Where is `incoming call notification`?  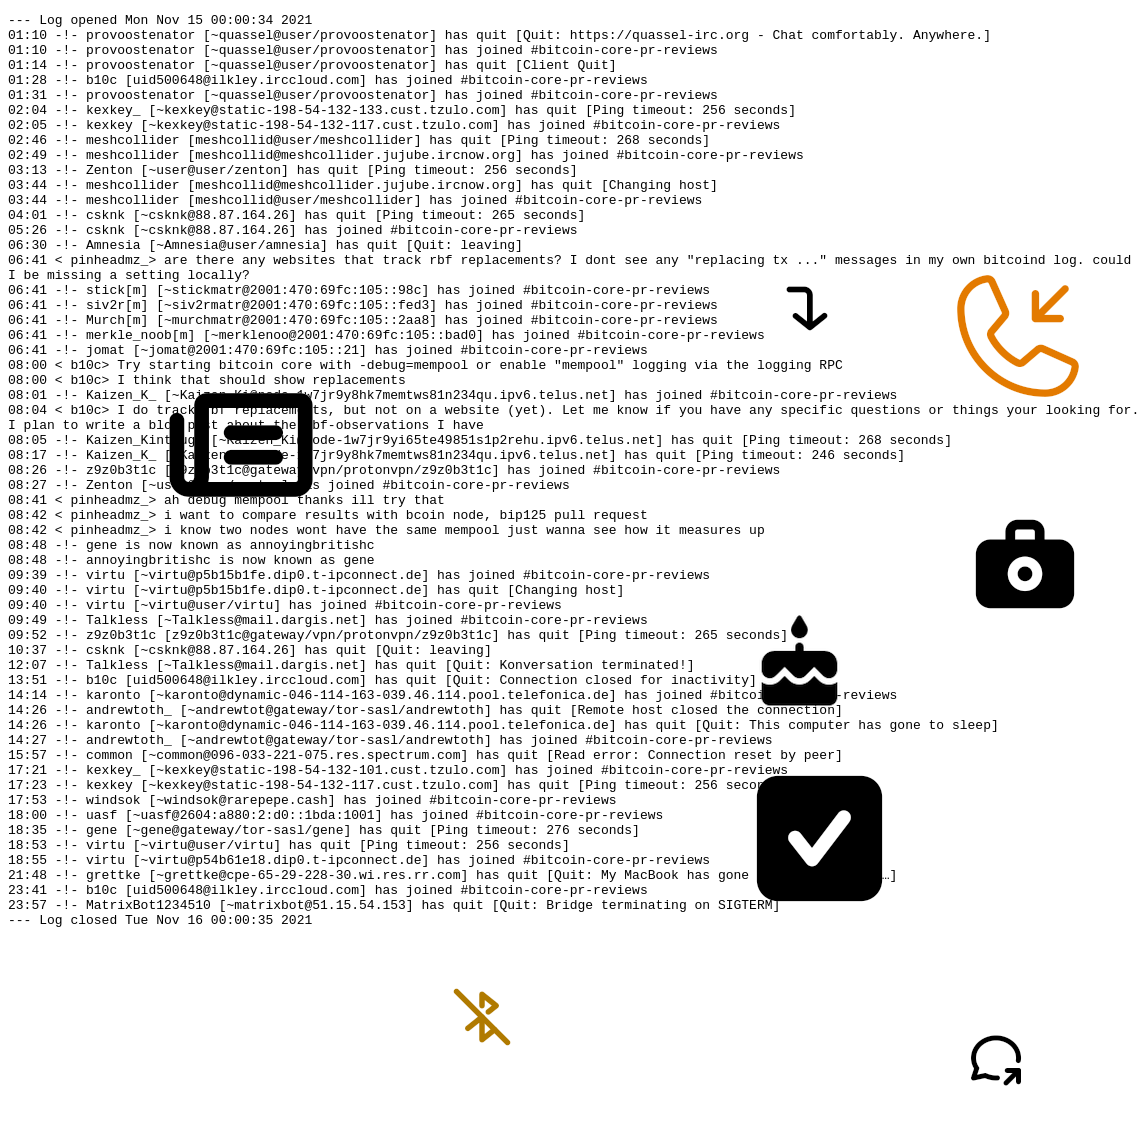
incoming call notification is located at coordinates (1020, 333).